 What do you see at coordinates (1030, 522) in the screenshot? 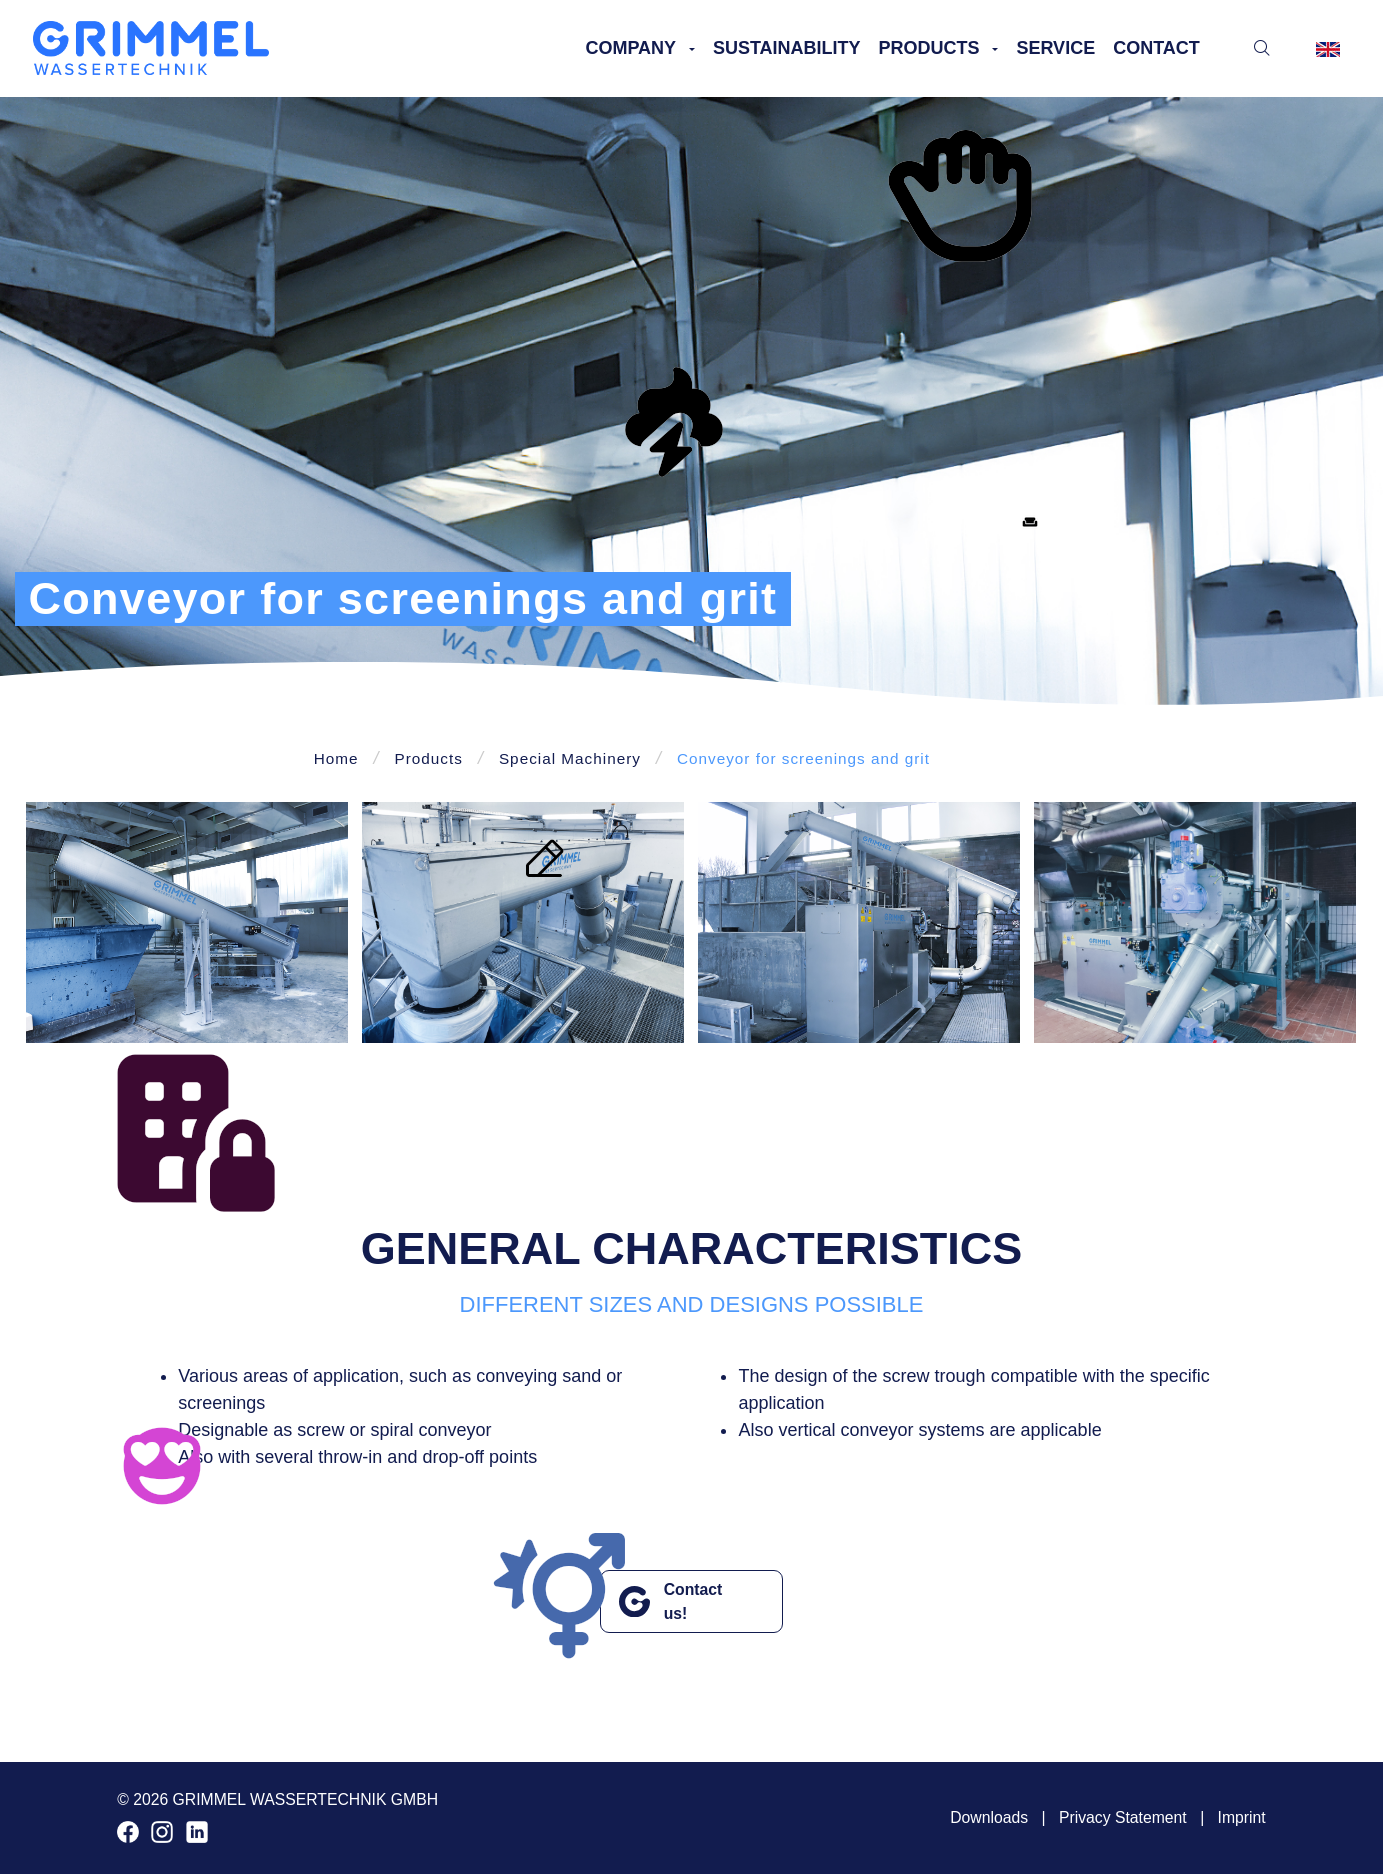
I see `view weekend or leisure activities` at bounding box center [1030, 522].